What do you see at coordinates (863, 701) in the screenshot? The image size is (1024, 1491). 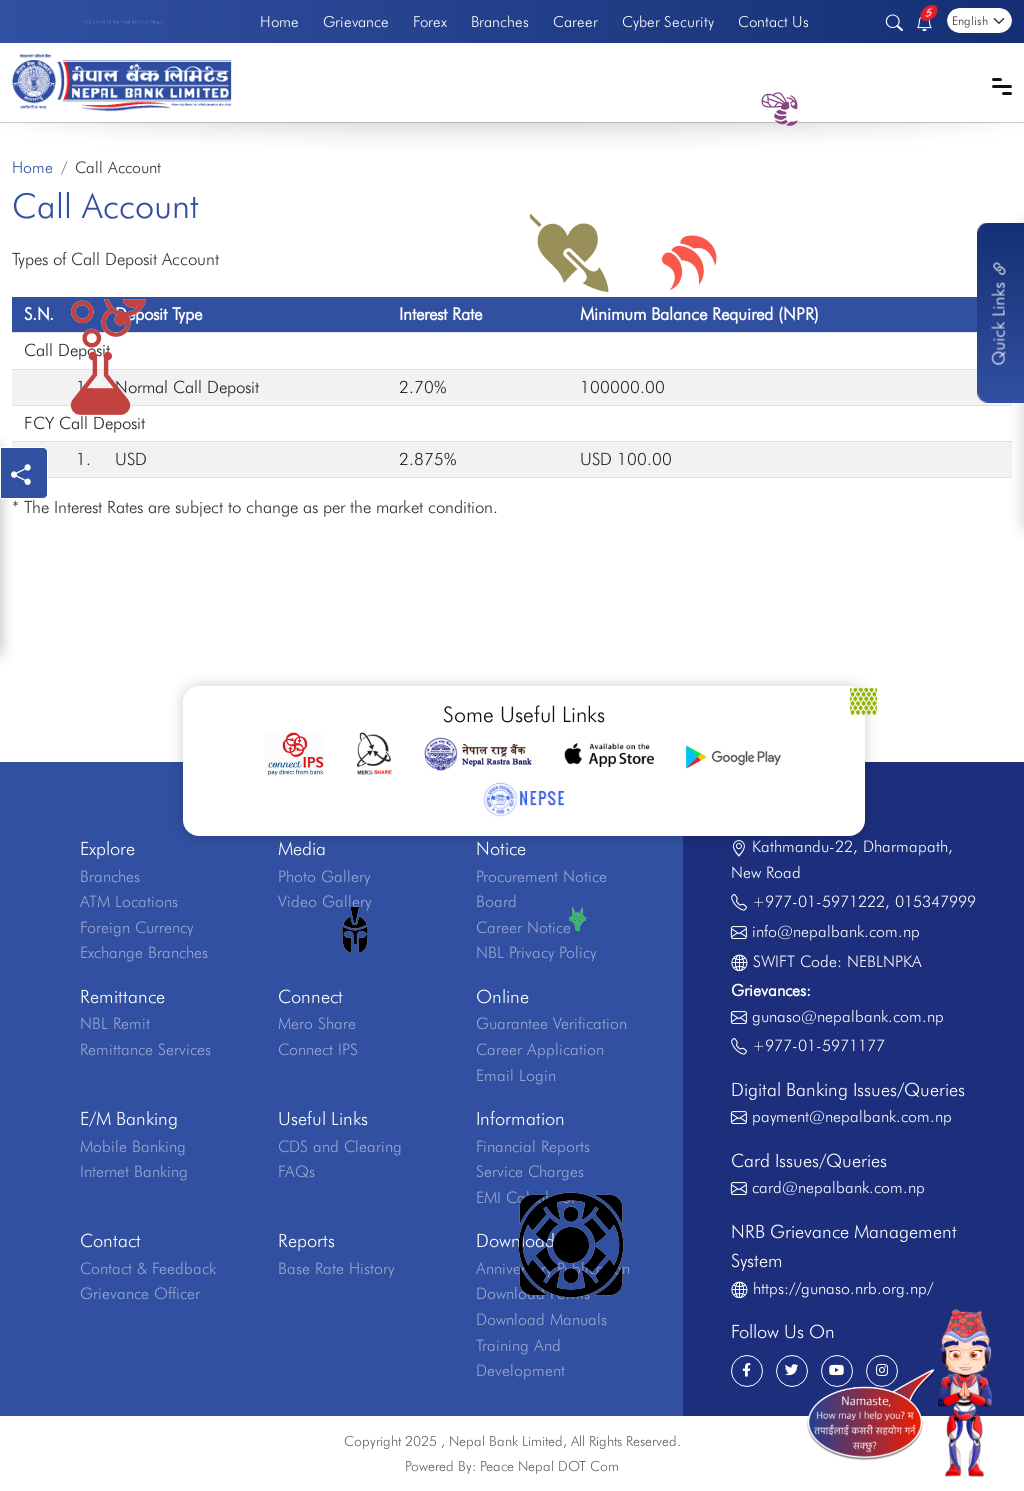 I see `indicates fish or aquatic creature in a game inventory` at bounding box center [863, 701].